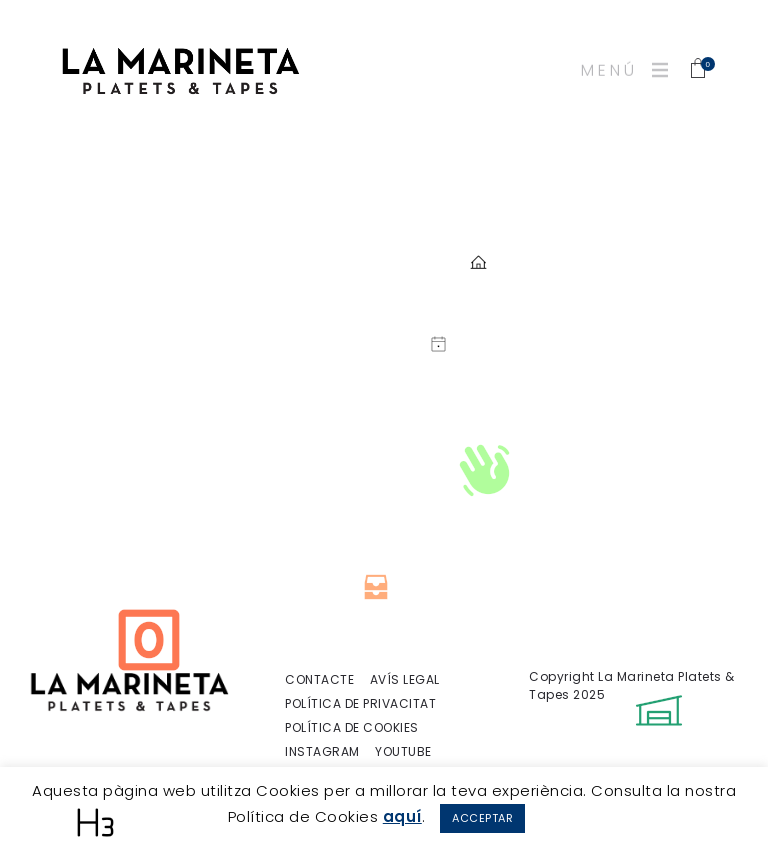 The height and width of the screenshot is (848, 768). Describe the element at coordinates (659, 712) in the screenshot. I see `access warehouse or storage inventory` at that location.